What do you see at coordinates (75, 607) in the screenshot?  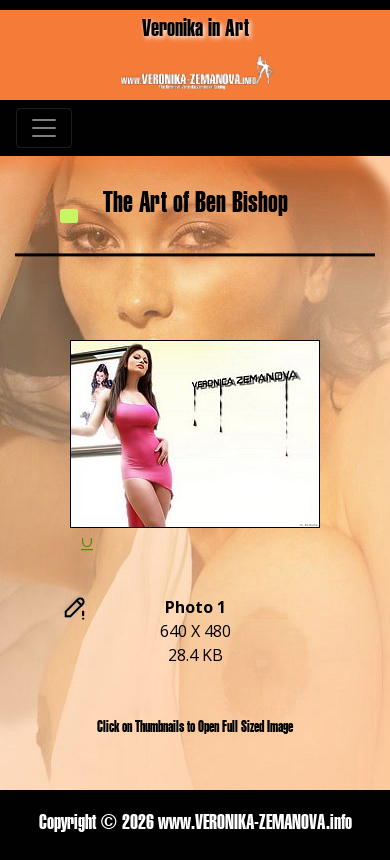 I see `edit action requires attention` at bounding box center [75, 607].